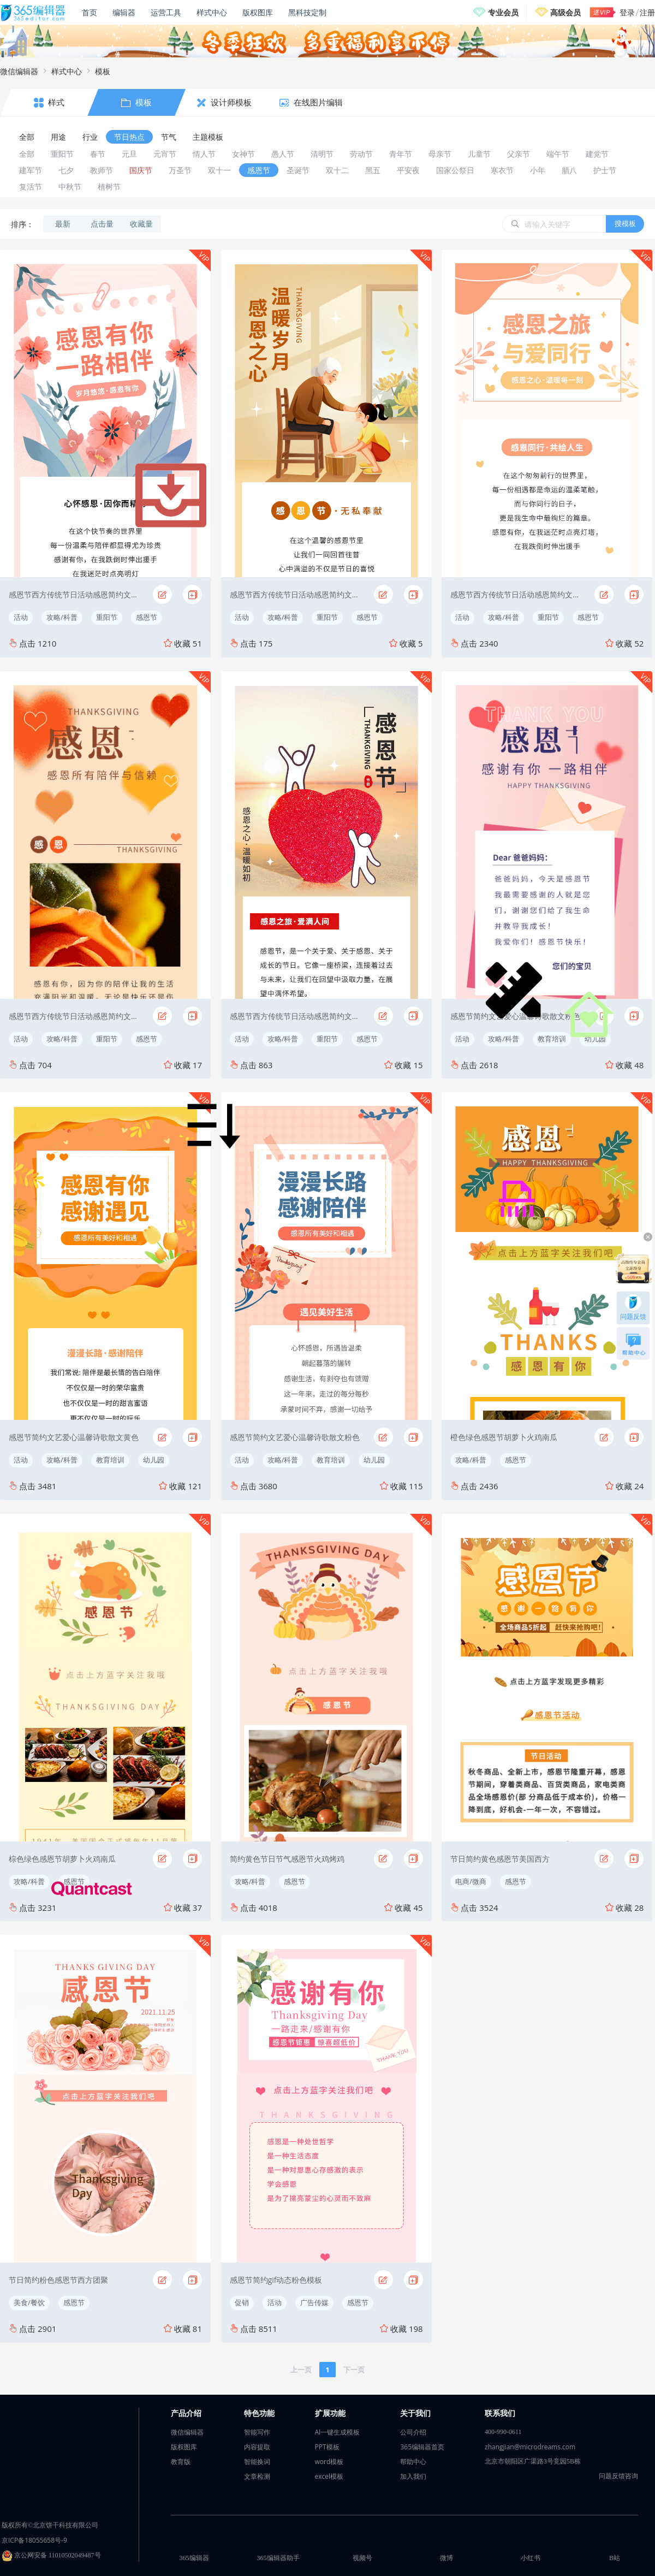 This screenshot has width=655, height=2576. Describe the element at coordinates (211, 1125) in the screenshot. I see `sort items in descending order` at that location.